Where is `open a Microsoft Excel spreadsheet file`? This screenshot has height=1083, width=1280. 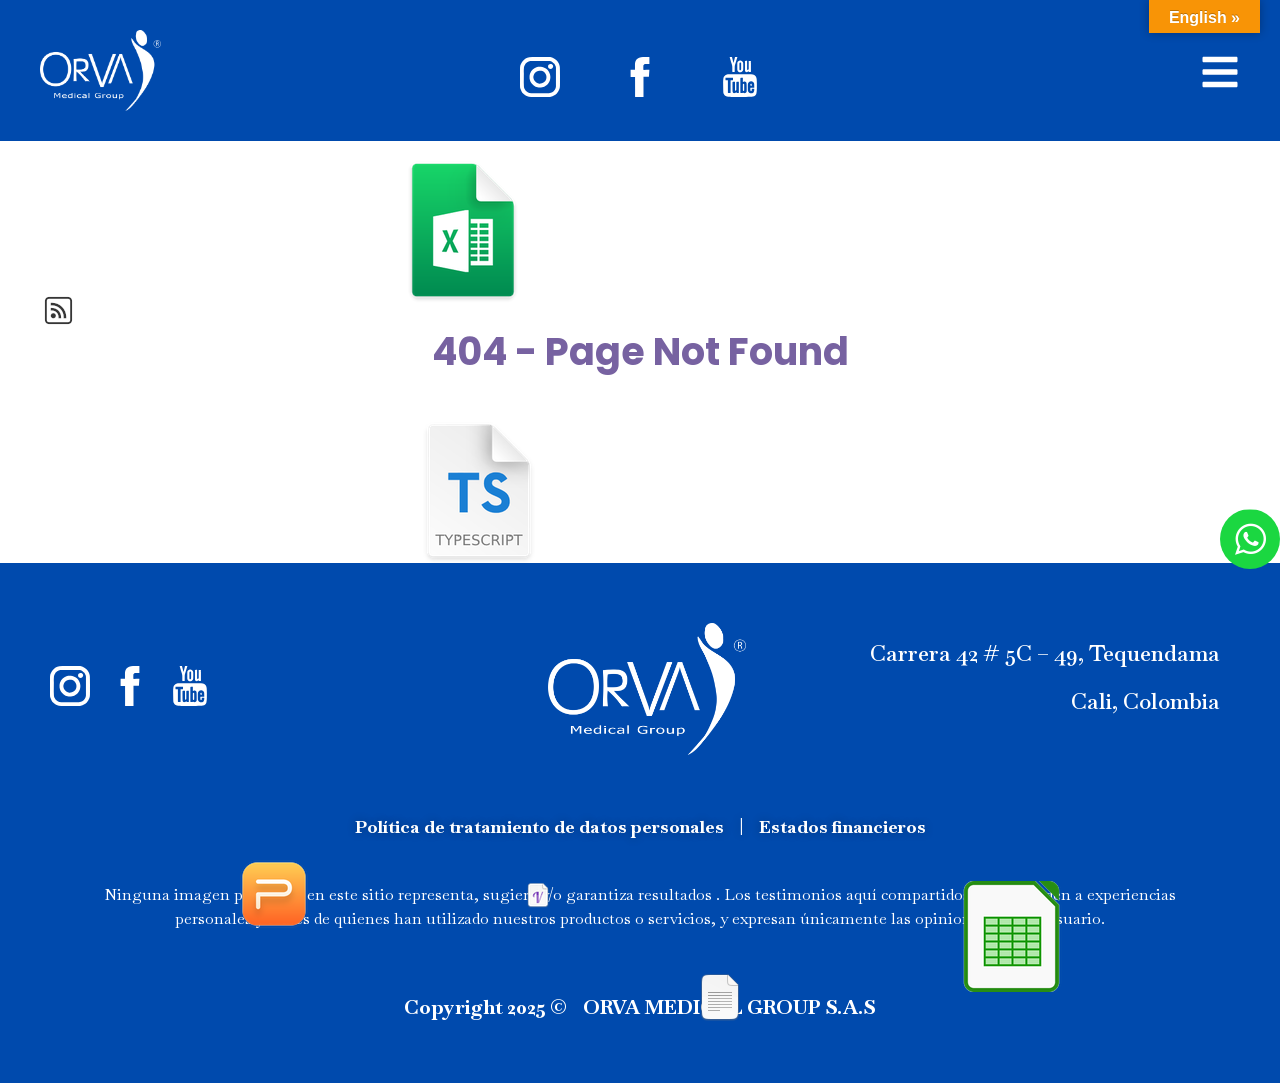
open a Microsoft Excel spreadsheet file is located at coordinates (463, 230).